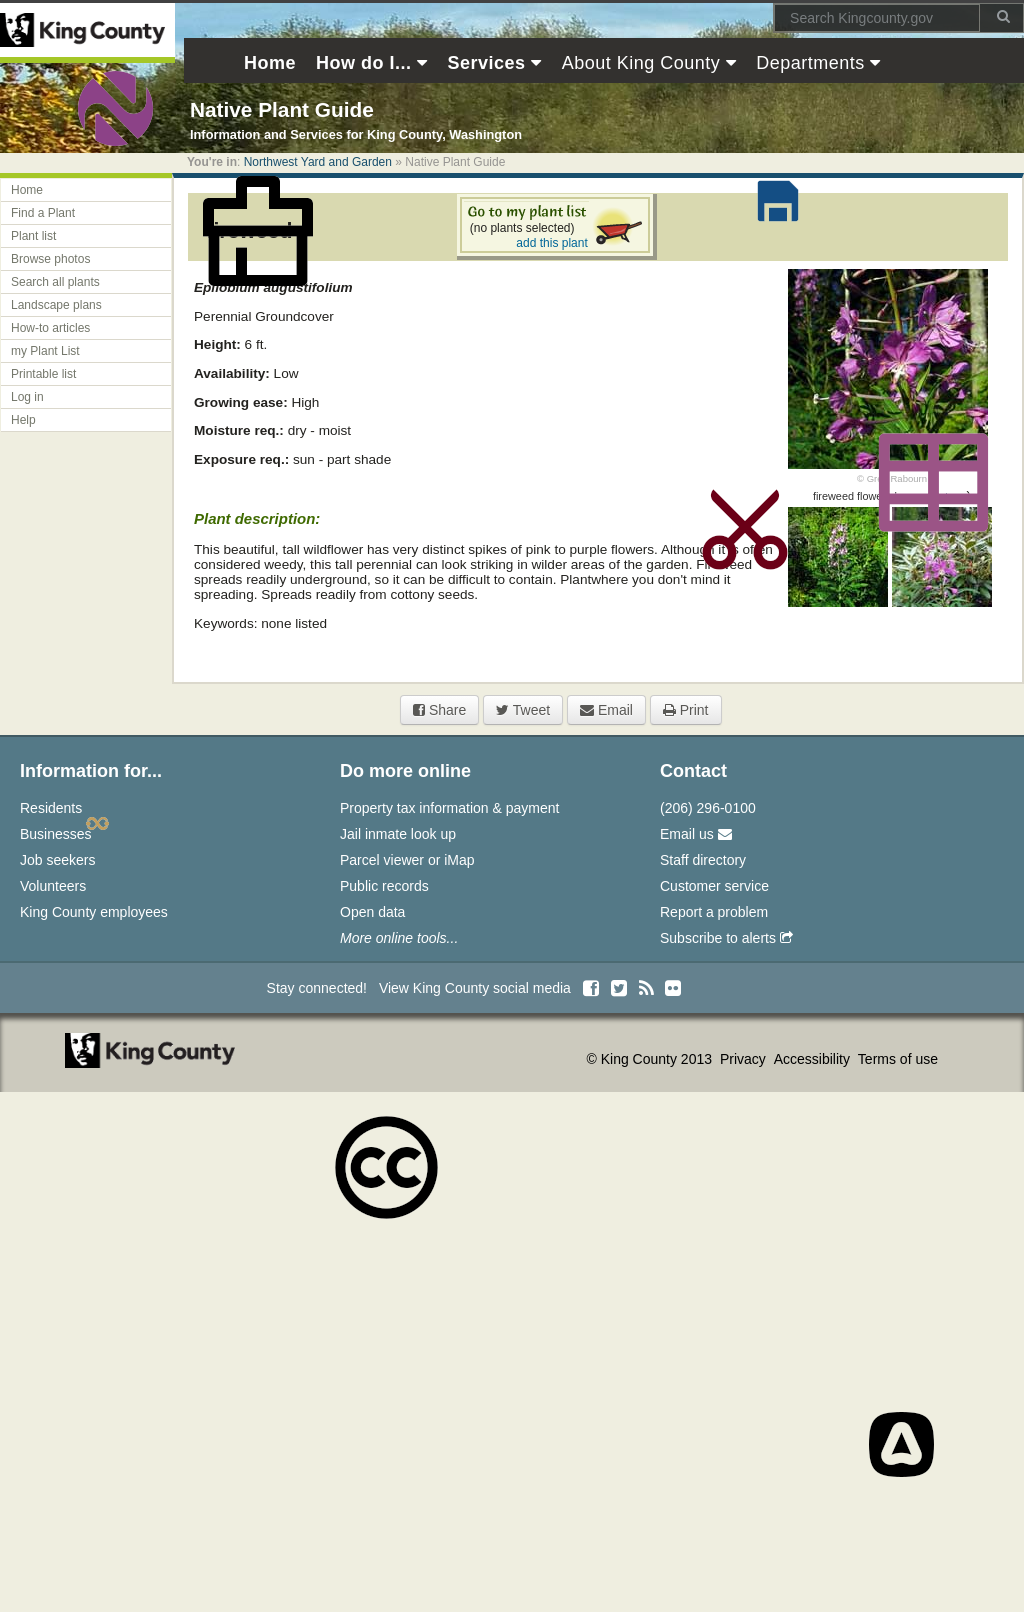 Image resolution: width=1024 pixels, height=1612 pixels. I want to click on save current file or document, so click(778, 201).